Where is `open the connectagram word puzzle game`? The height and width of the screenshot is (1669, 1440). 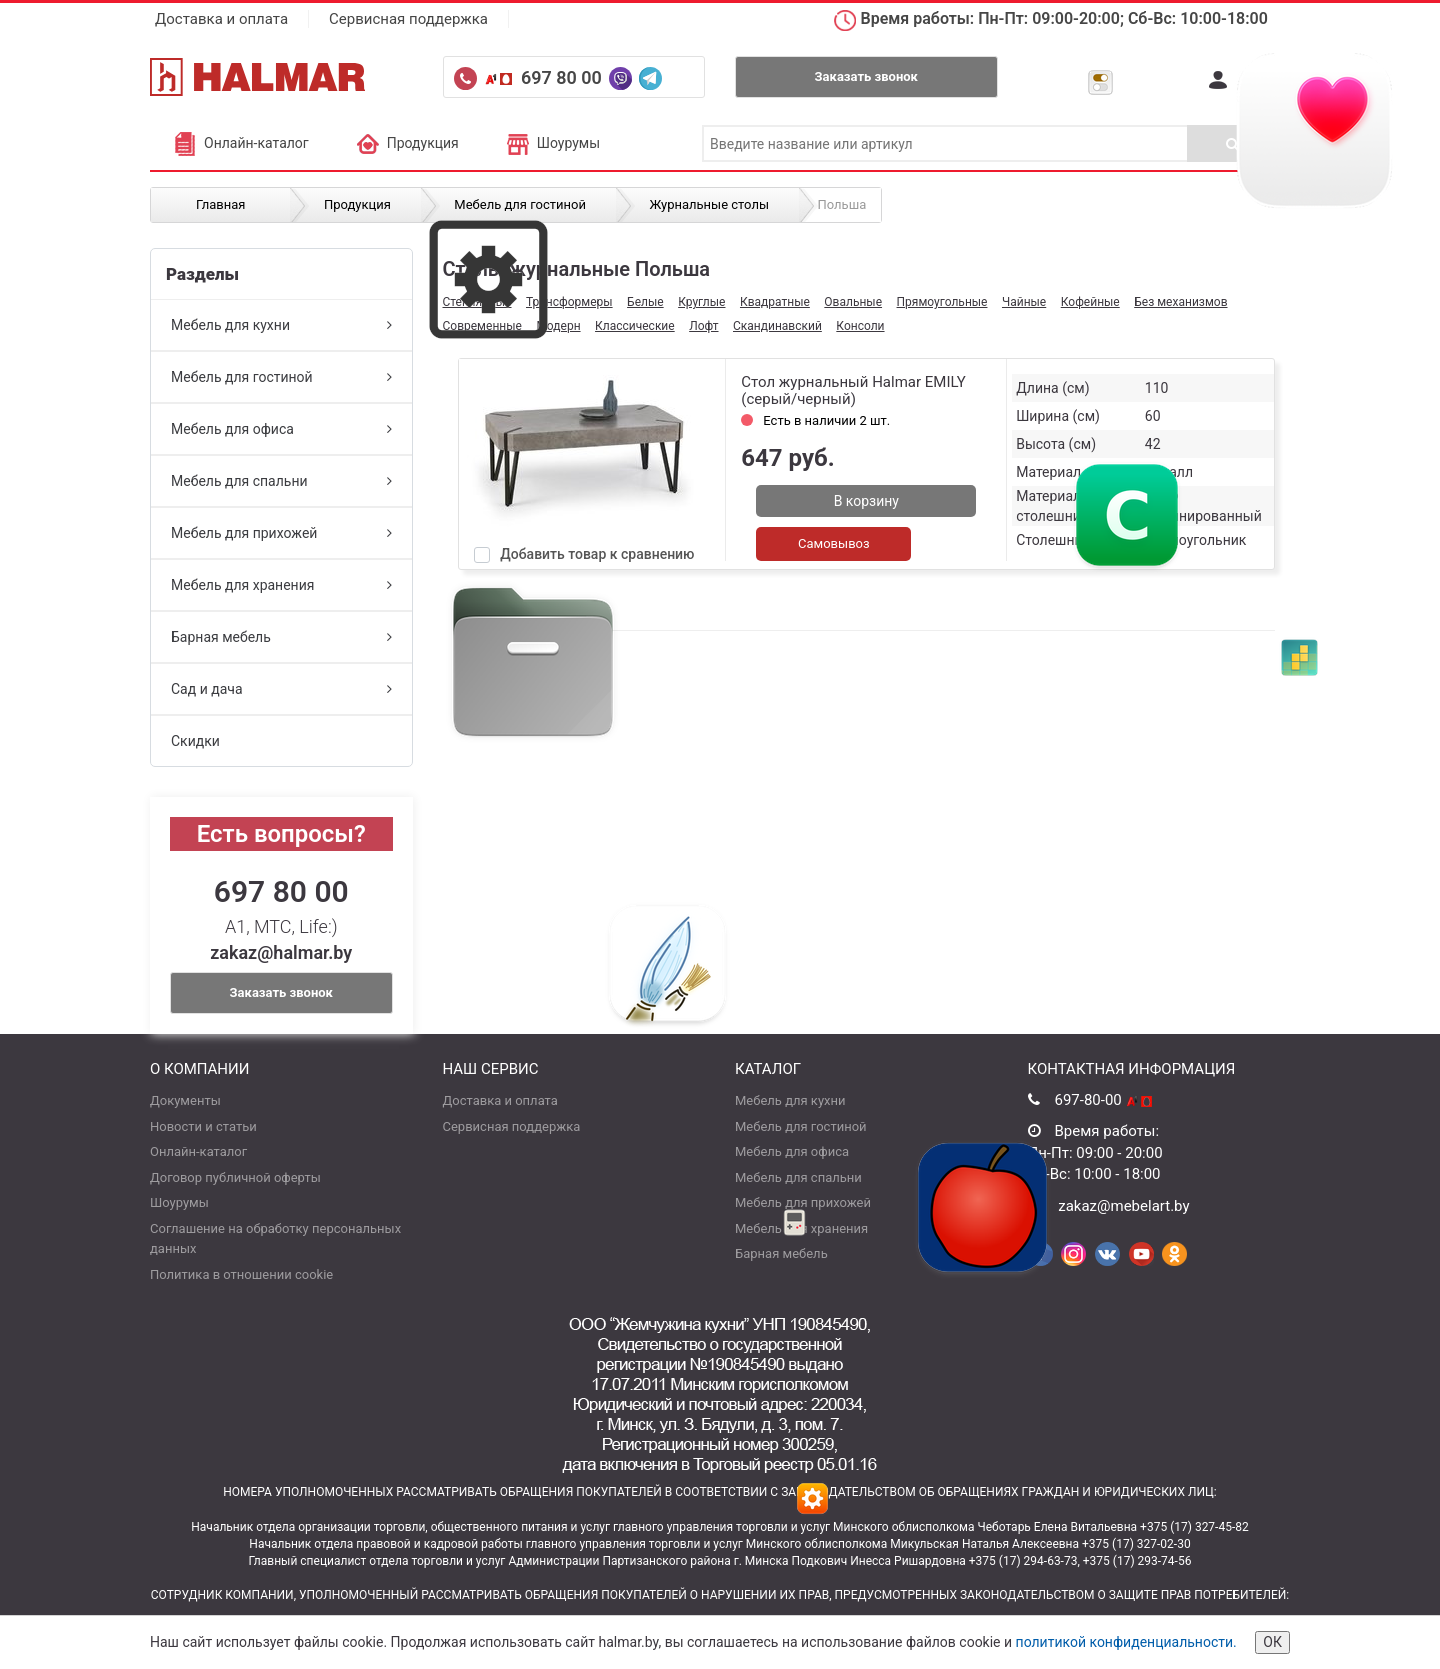
open the connectagram word puzzle game is located at coordinates (1127, 515).